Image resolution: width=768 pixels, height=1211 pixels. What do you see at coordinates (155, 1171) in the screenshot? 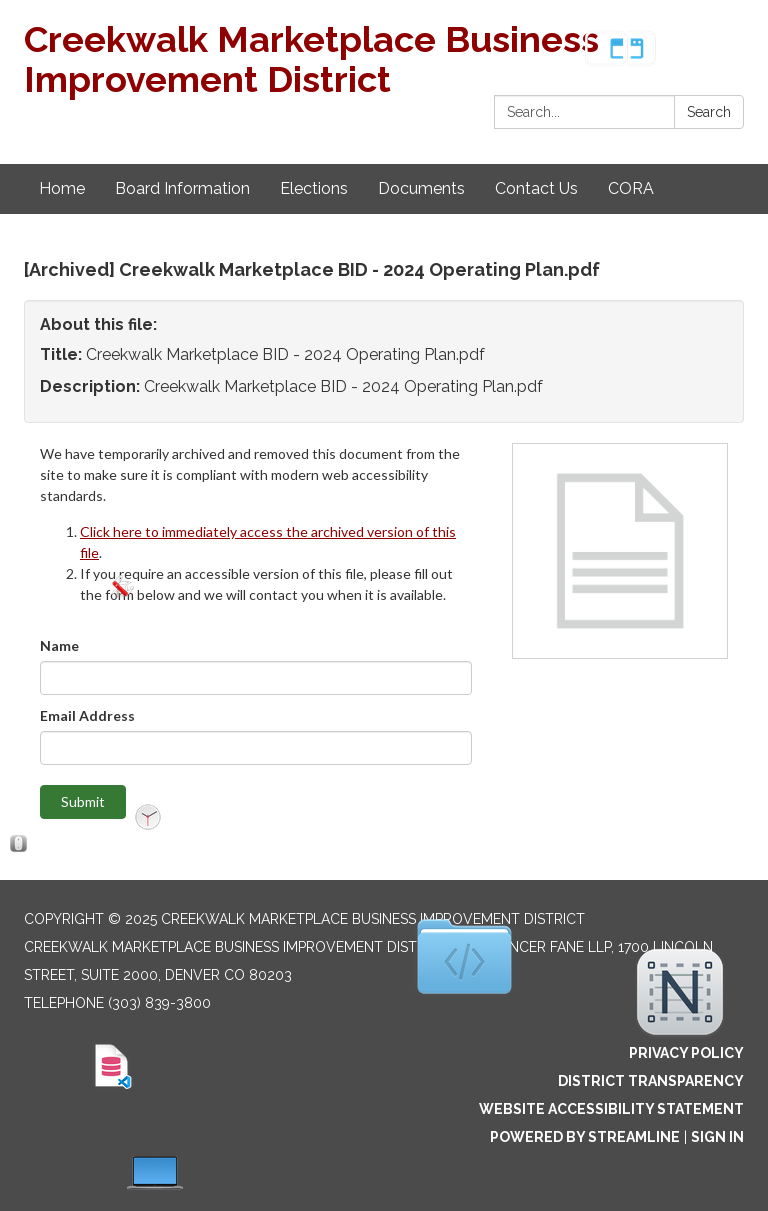
I see `select macbook pro as your device type` at bounding box center [155, 1171].